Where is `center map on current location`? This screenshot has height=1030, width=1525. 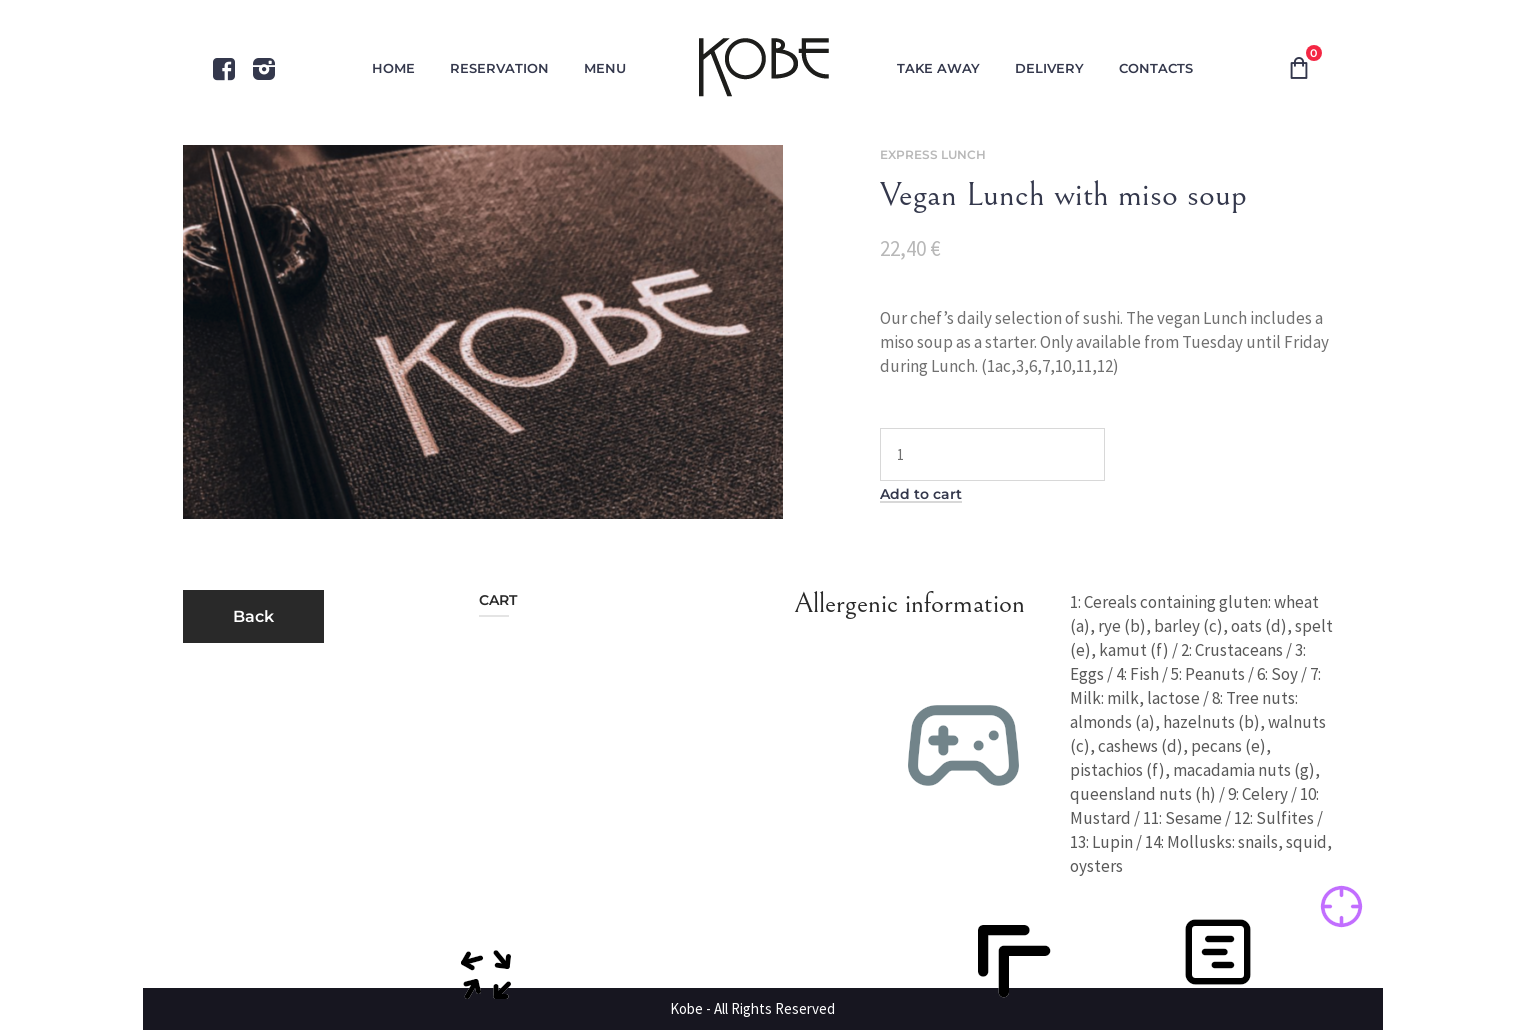 center map on current location is located at coordinates (1341, 906).